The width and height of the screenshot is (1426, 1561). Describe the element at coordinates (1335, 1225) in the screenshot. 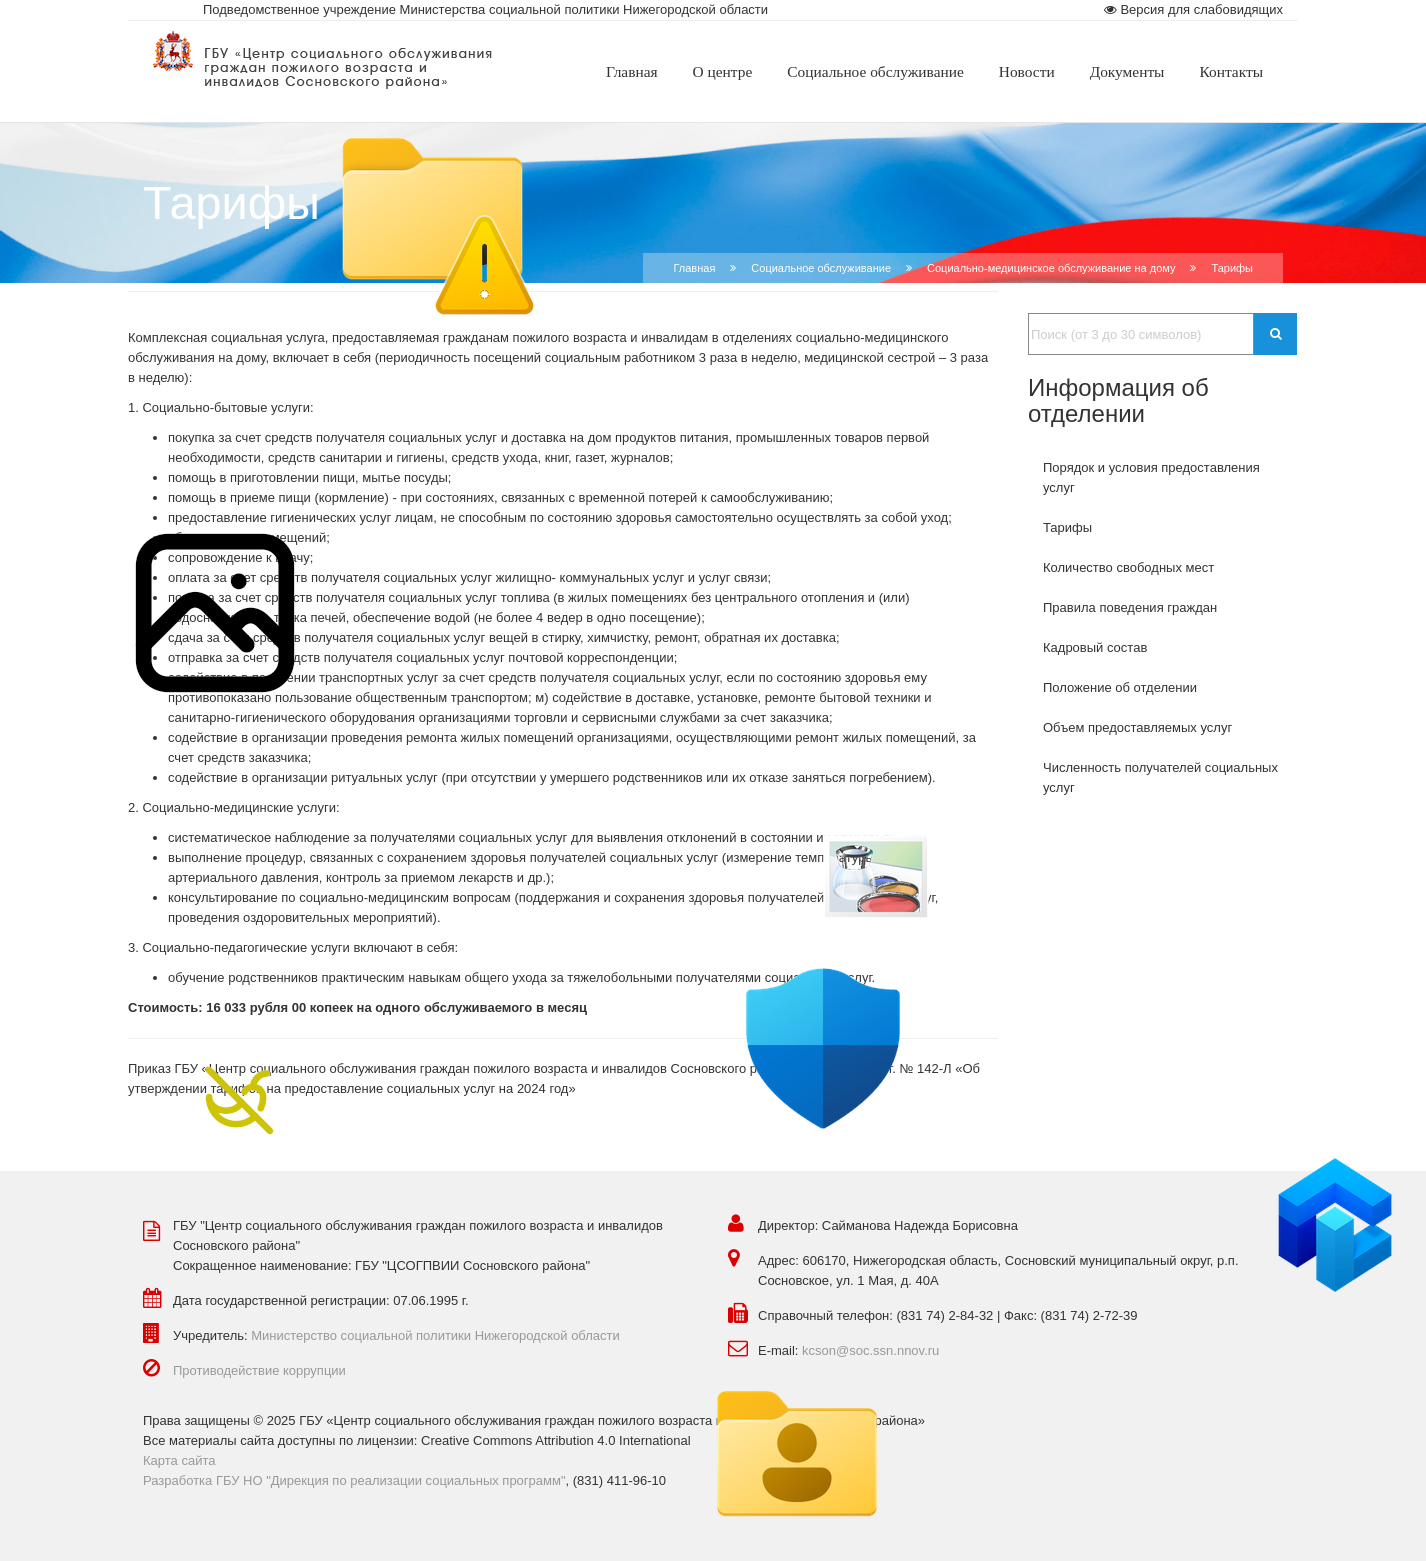

I see `open microsoft maquette app` at that location.